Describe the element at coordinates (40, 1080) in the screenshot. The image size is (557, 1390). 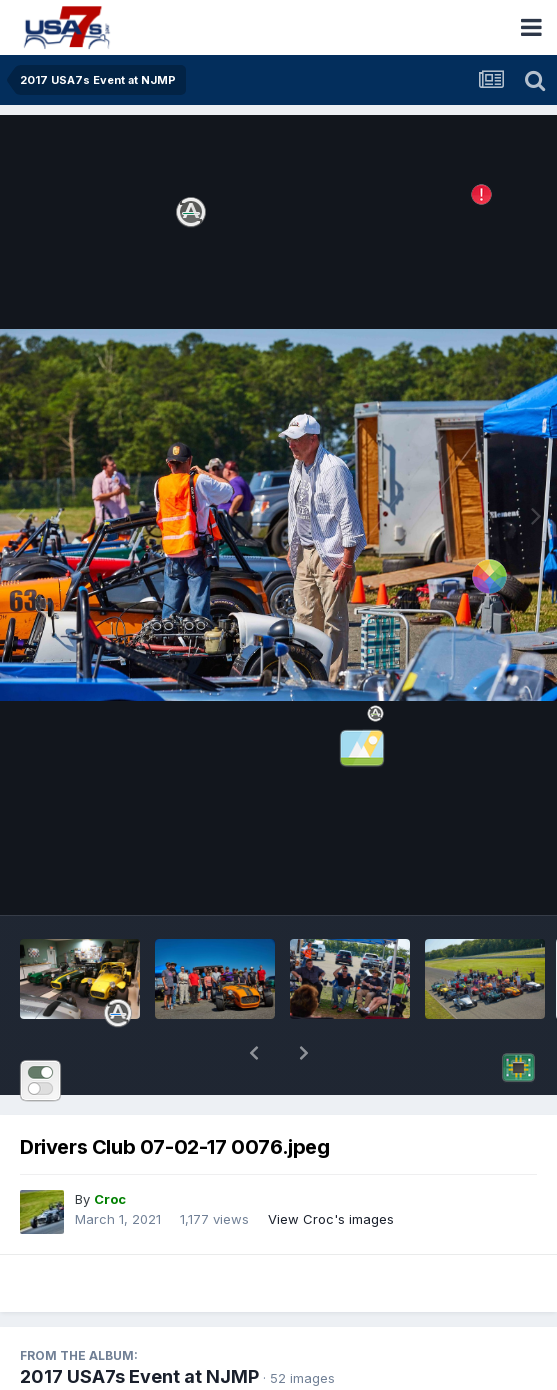
I see `open gnome tweaks to customize system settings` at that location.